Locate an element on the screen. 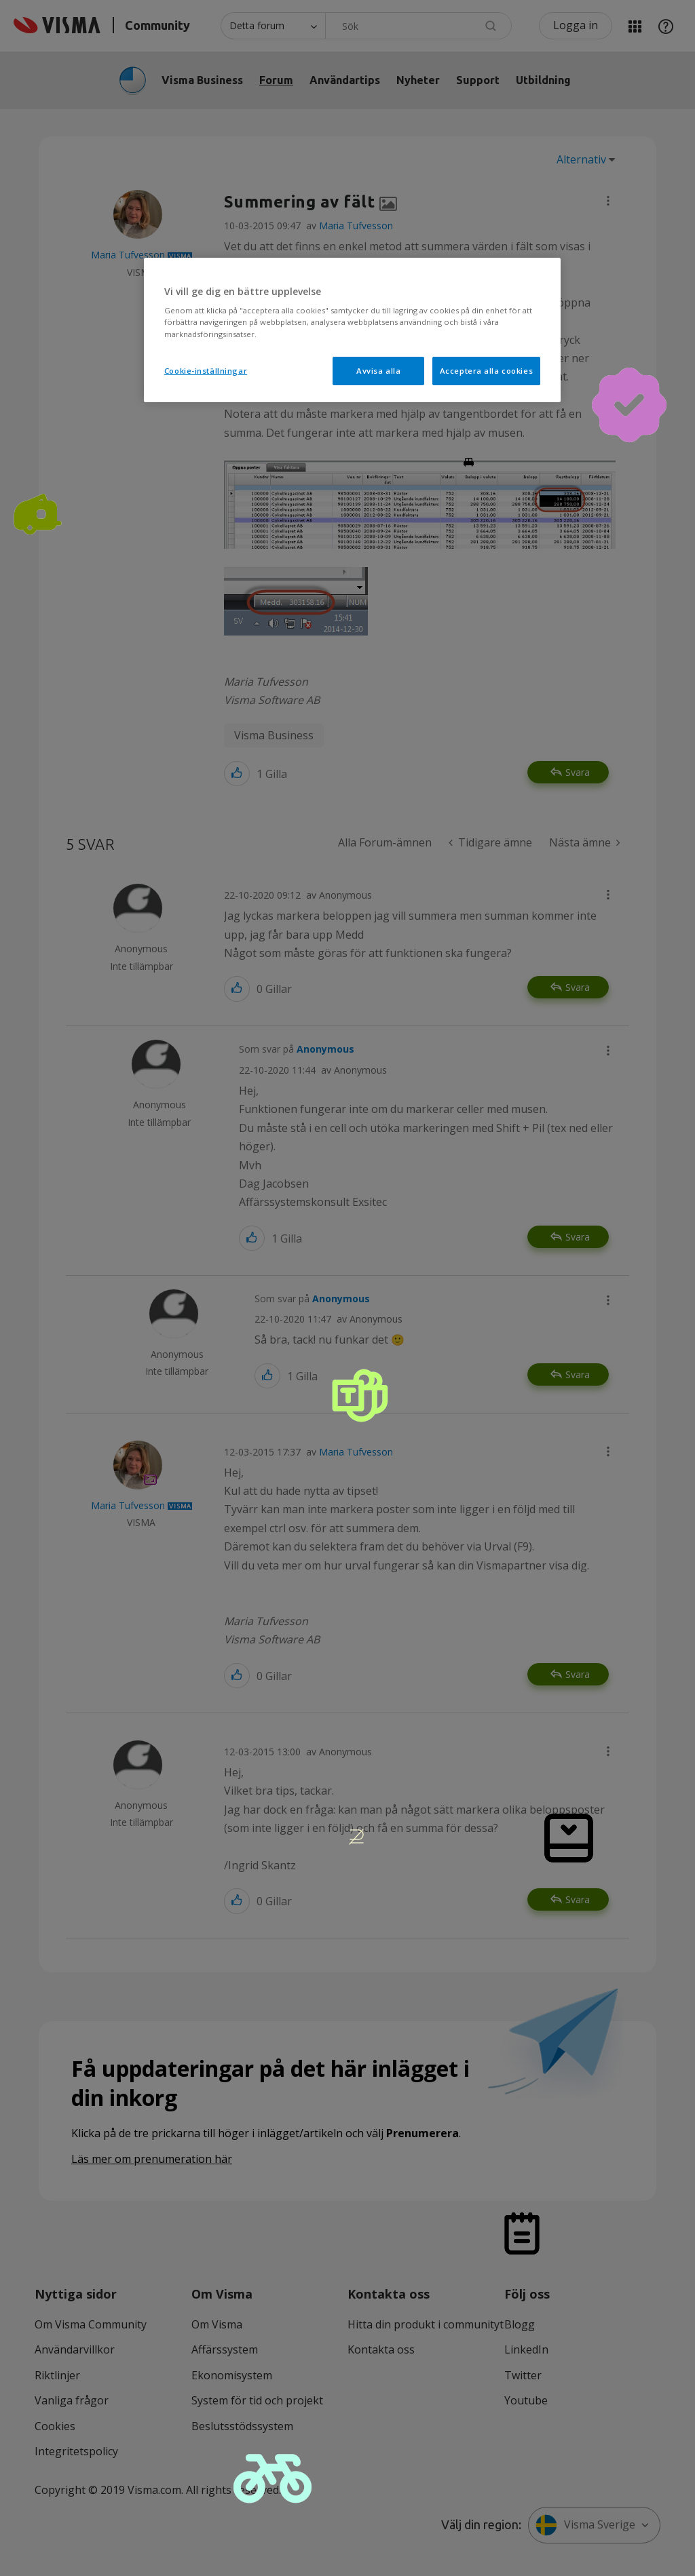 The width and height of the screenshot is (695, 2576). collapse the bottom panel or toolbar is located at coordinates (569, 1838).